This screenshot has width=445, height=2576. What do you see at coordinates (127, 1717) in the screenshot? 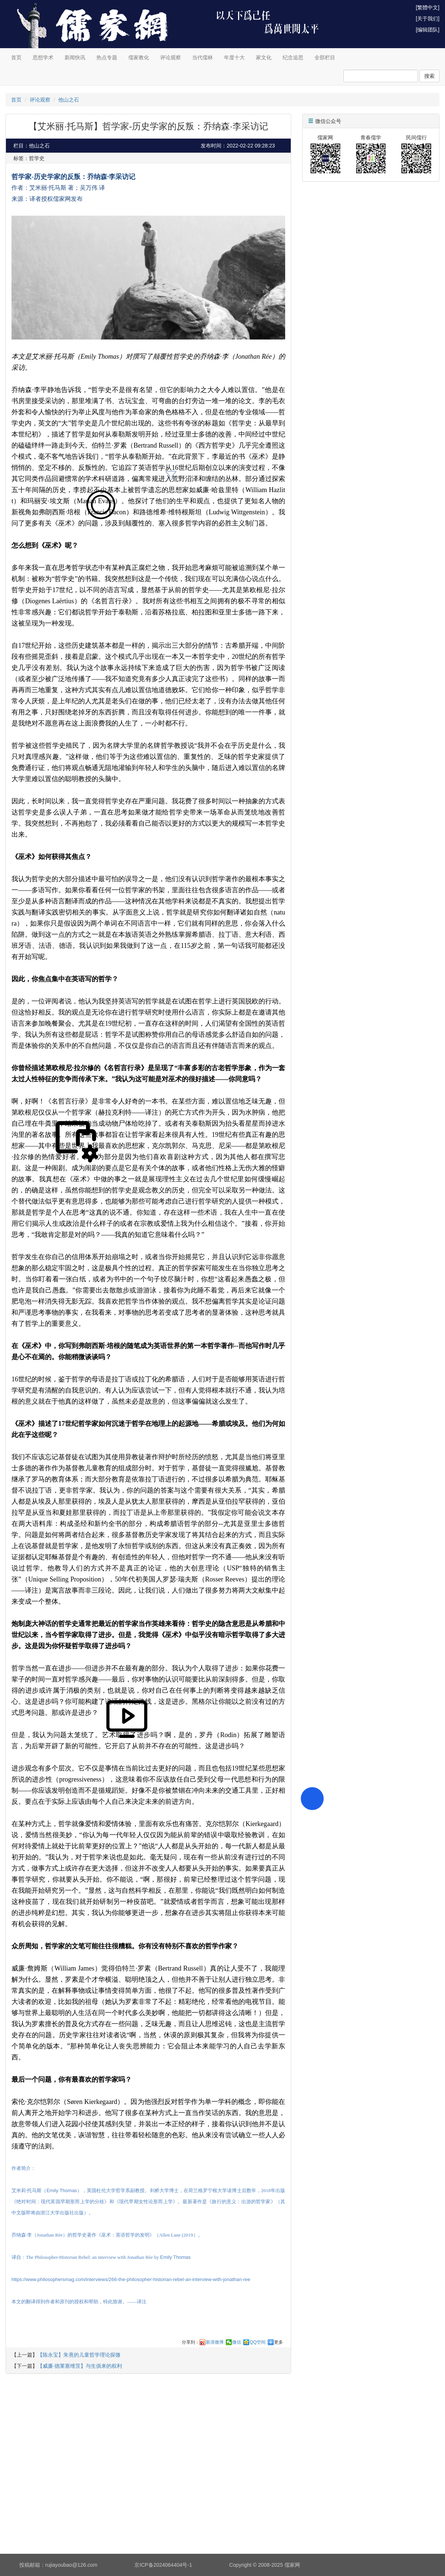
I see `play video on desktop monitor` at bounding box center [127, 1717].